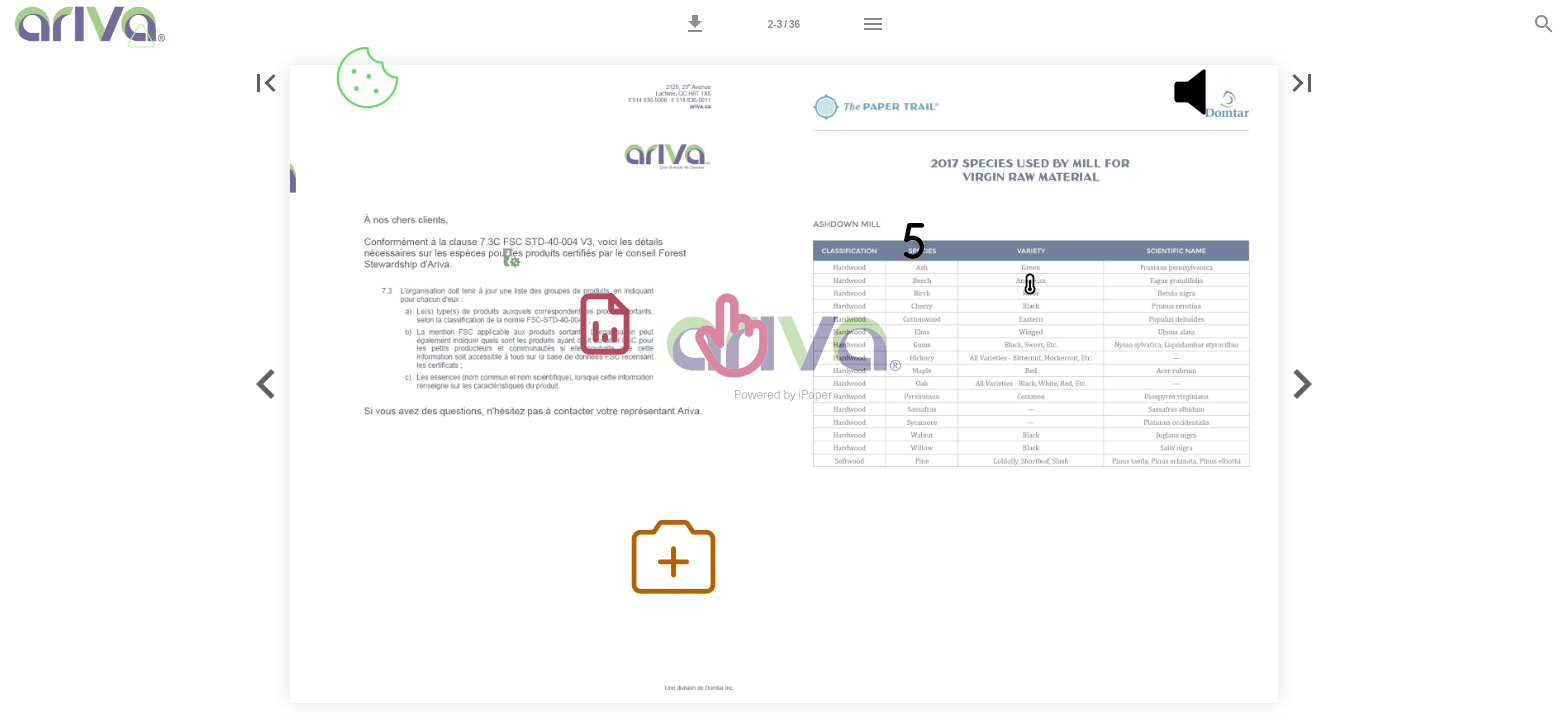 The image size is (1568, 720). I want to click on view document analytics or statistics, so click(605, 324).